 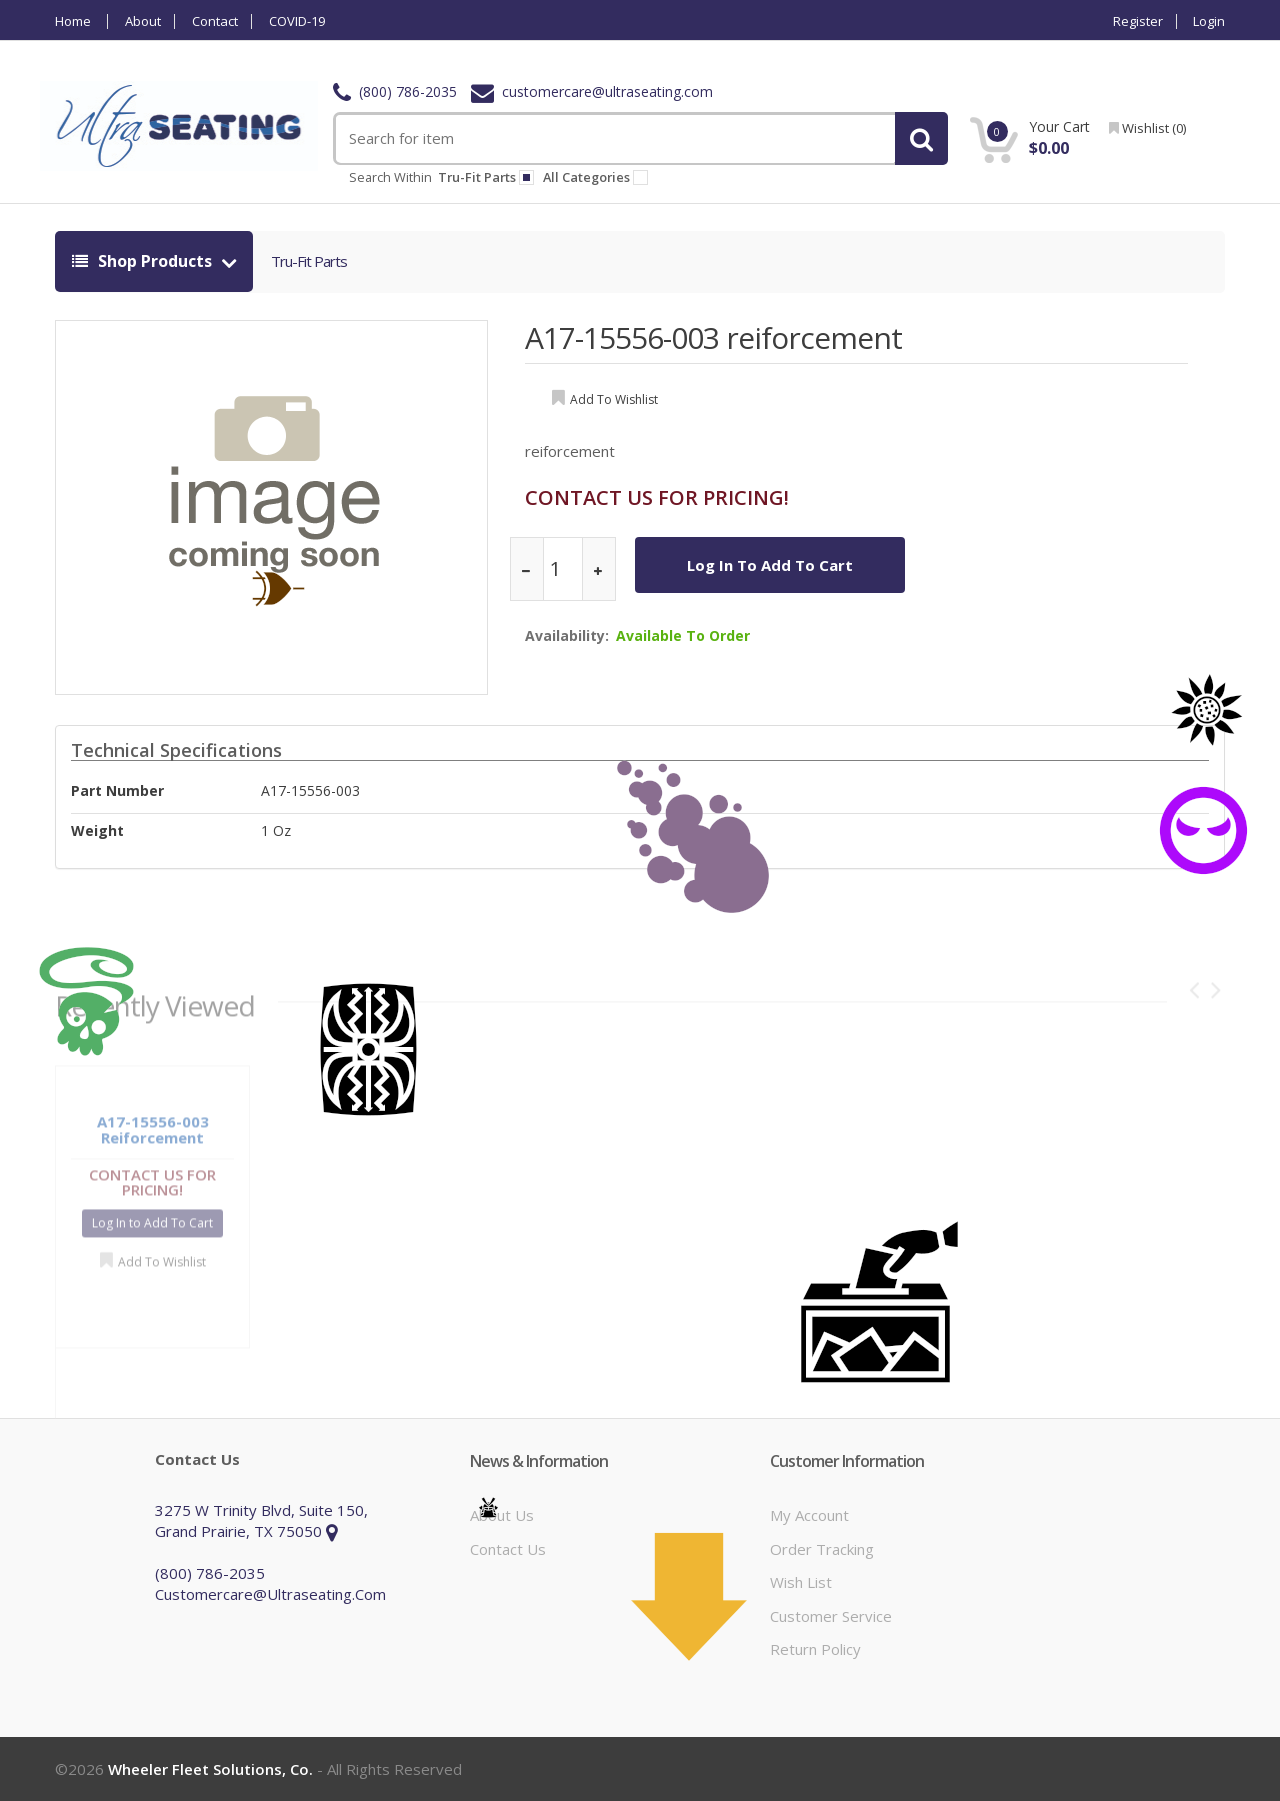 What do you see at coordinates (368, 1049) in the screenshot?
I see `access defense or shield abilities in a game` at bounding box center [368, 1049].